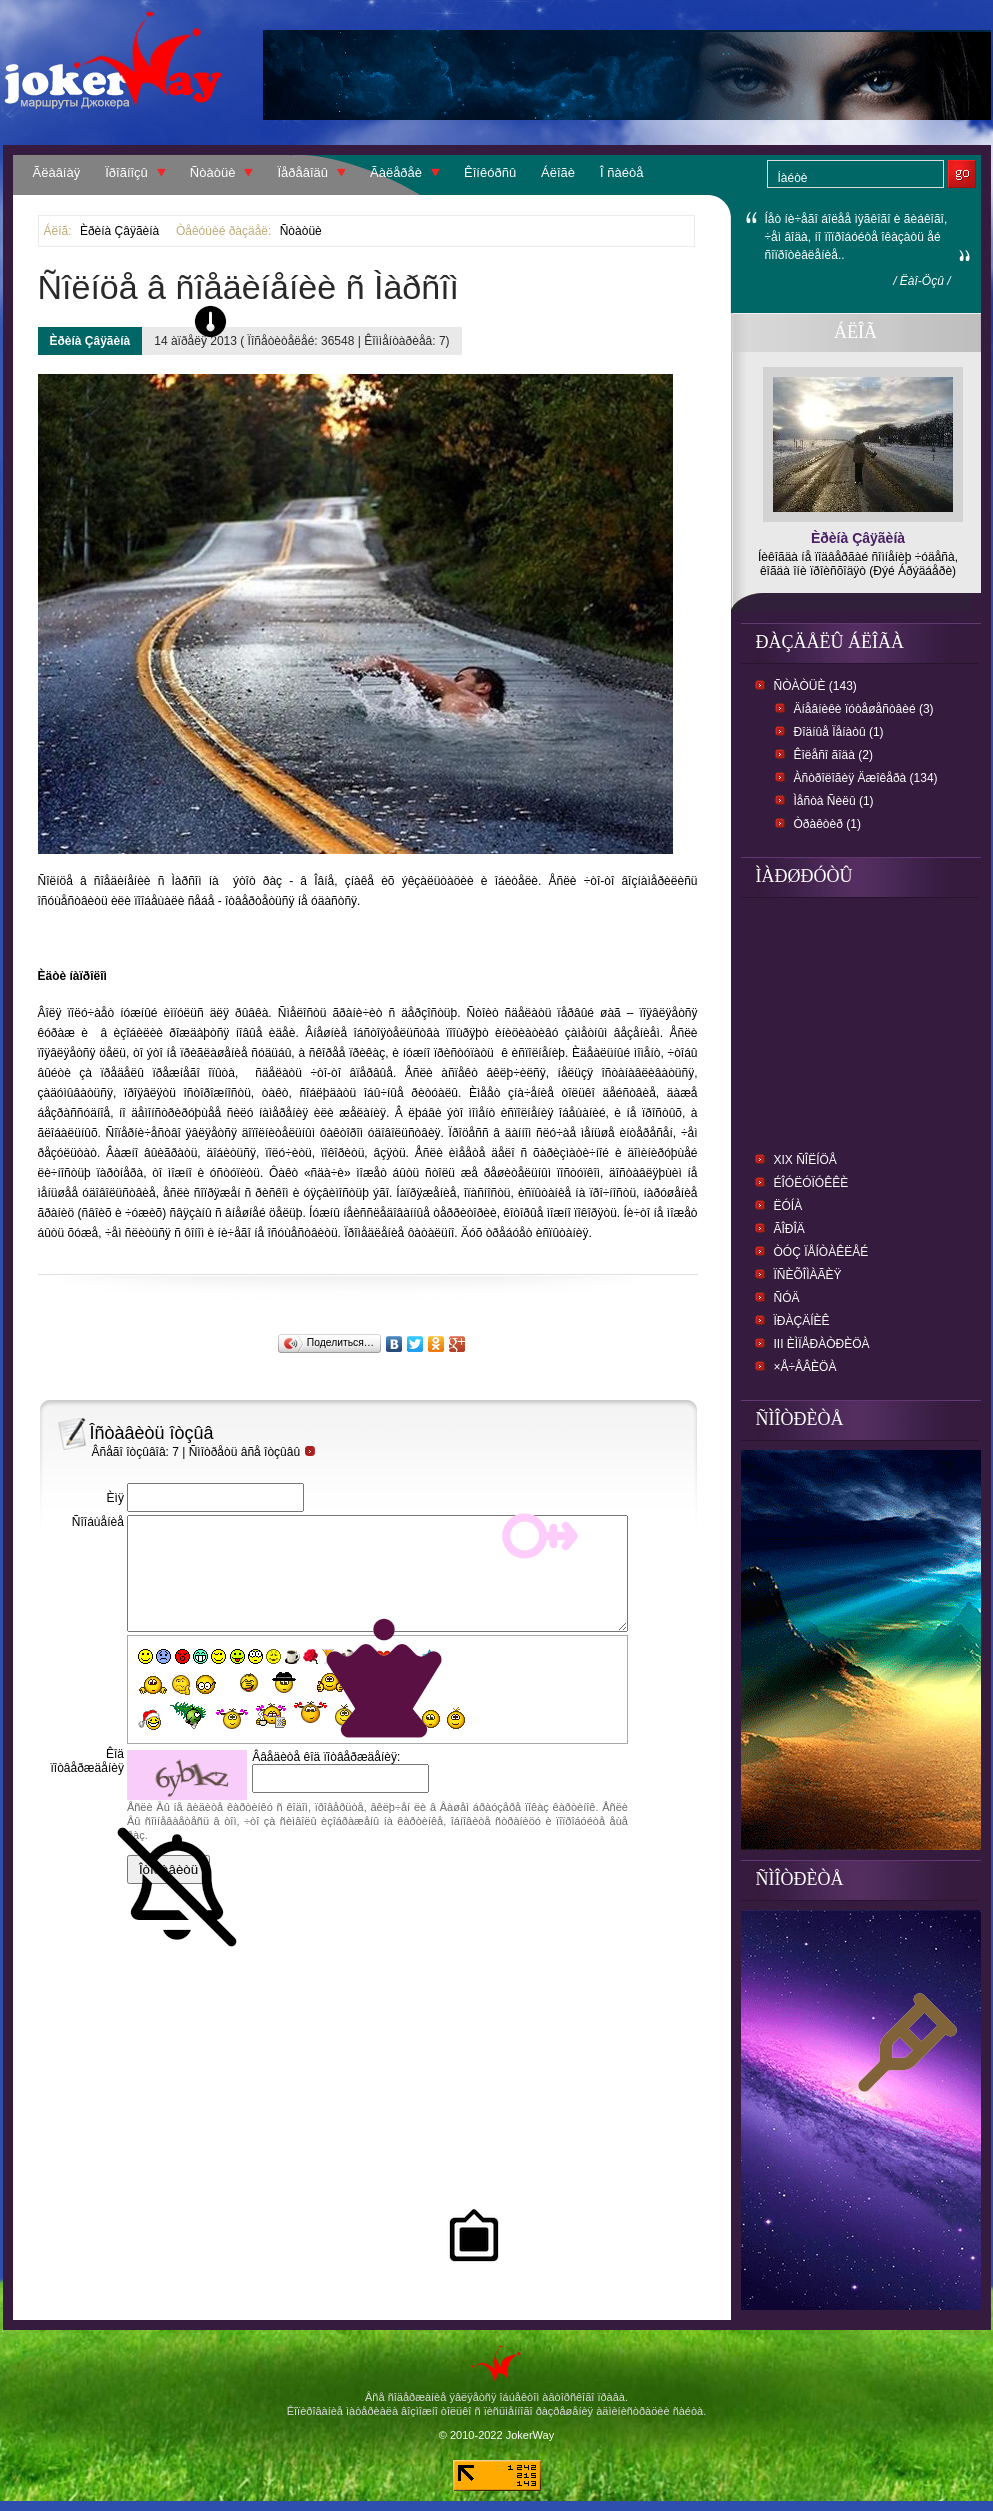  What do you see at coordinates (384, 1680) in the screenshot?
I see `chess queen piece indicator` at bounding box center [384, 1680].